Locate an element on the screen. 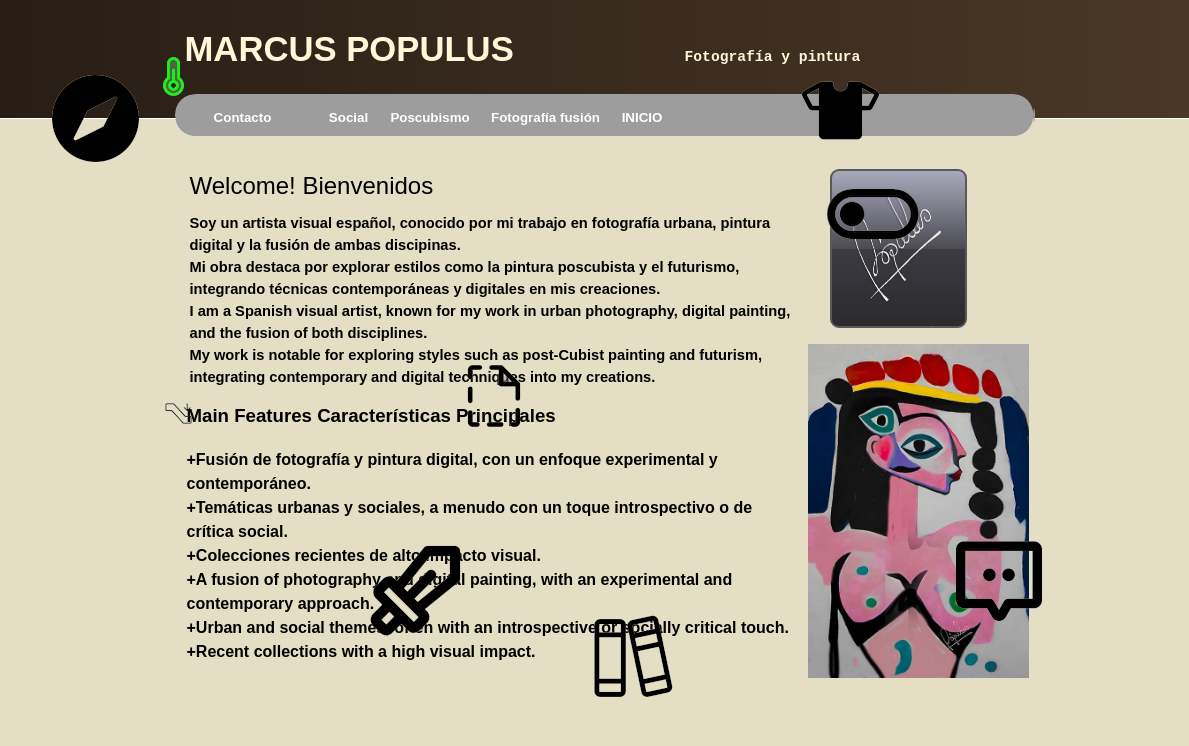 The width and height of the screenshot is (1189, 746). view current temperature is located at coordinates (173, 76).